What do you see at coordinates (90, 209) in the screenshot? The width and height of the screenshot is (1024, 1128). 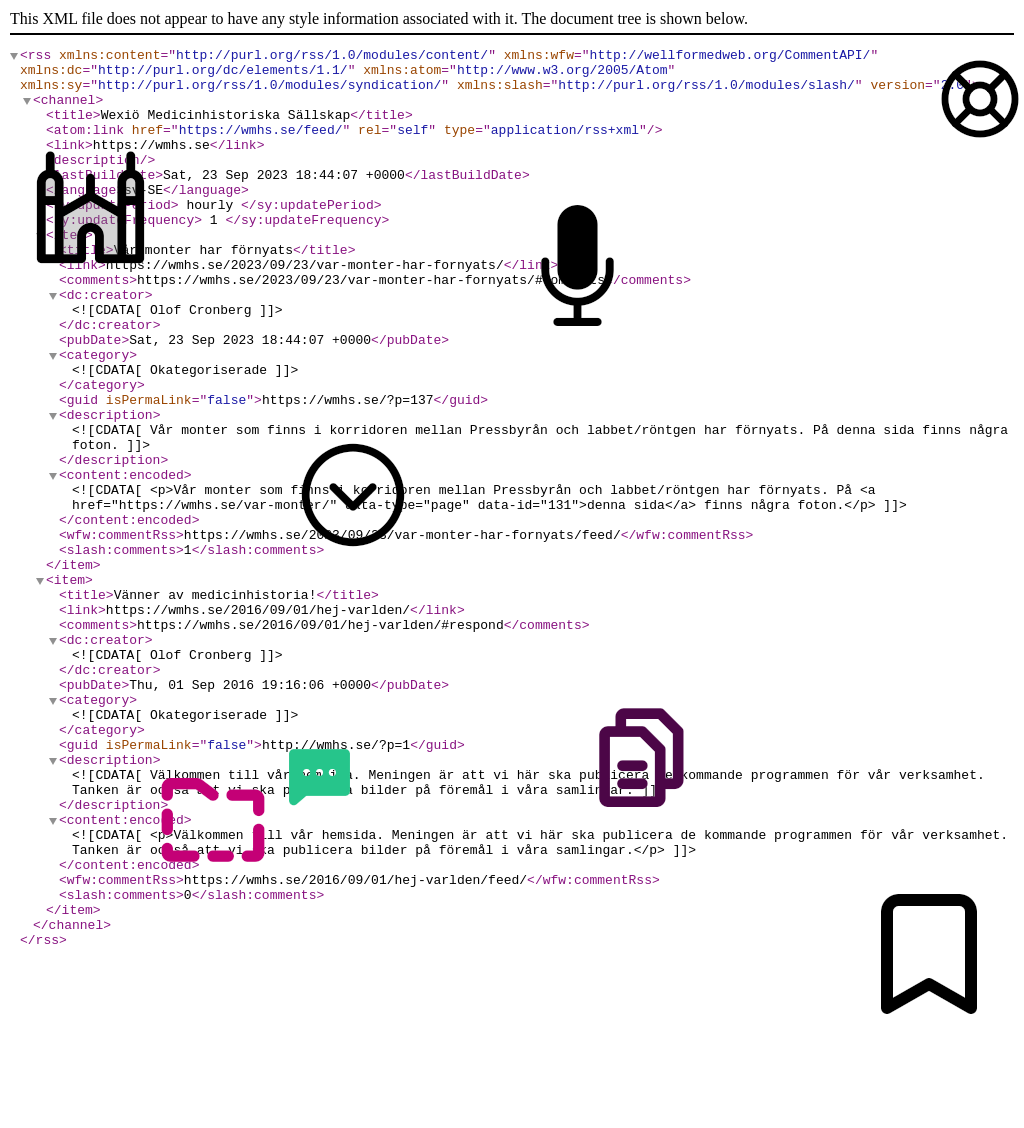 I see `locate nearby synagogues on a map` at bounding box center [90, 209].